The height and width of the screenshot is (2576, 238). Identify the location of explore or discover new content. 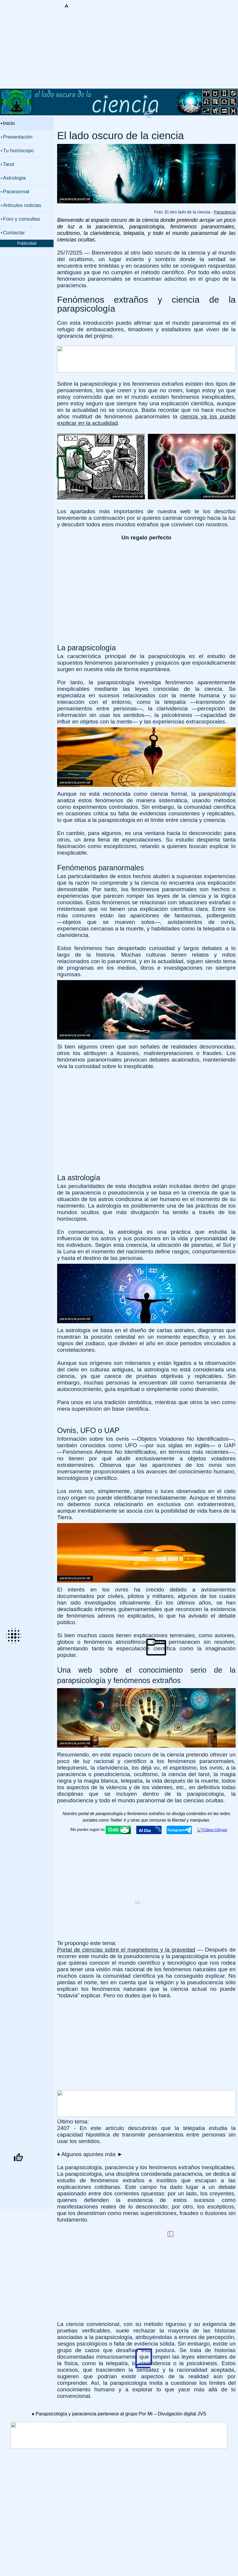
(148, 114).